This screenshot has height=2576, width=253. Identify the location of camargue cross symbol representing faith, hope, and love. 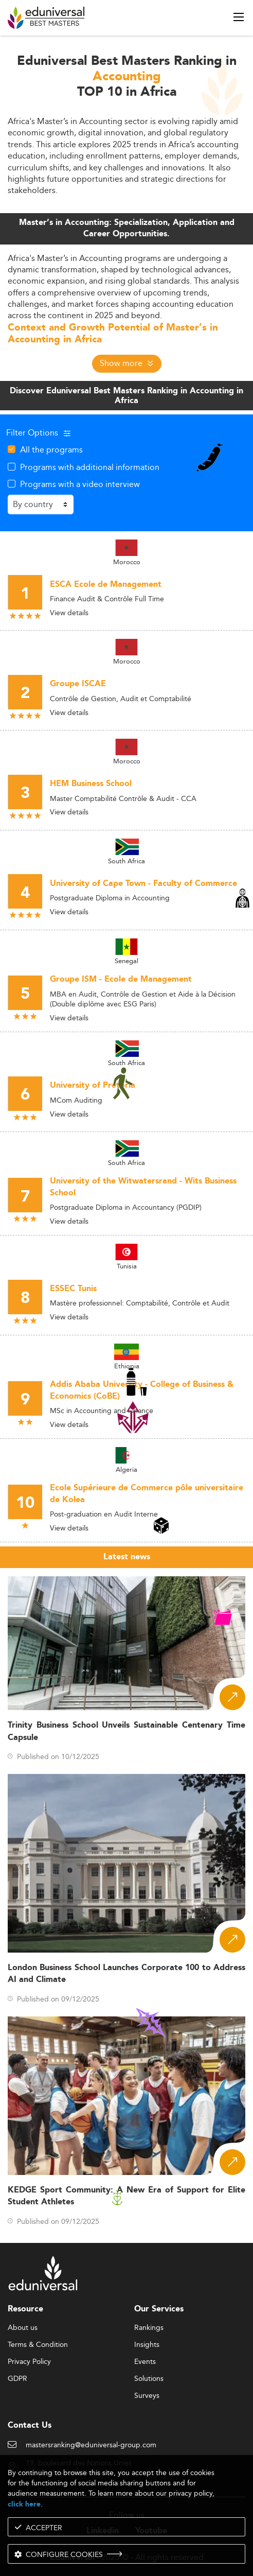
(117, 2198).